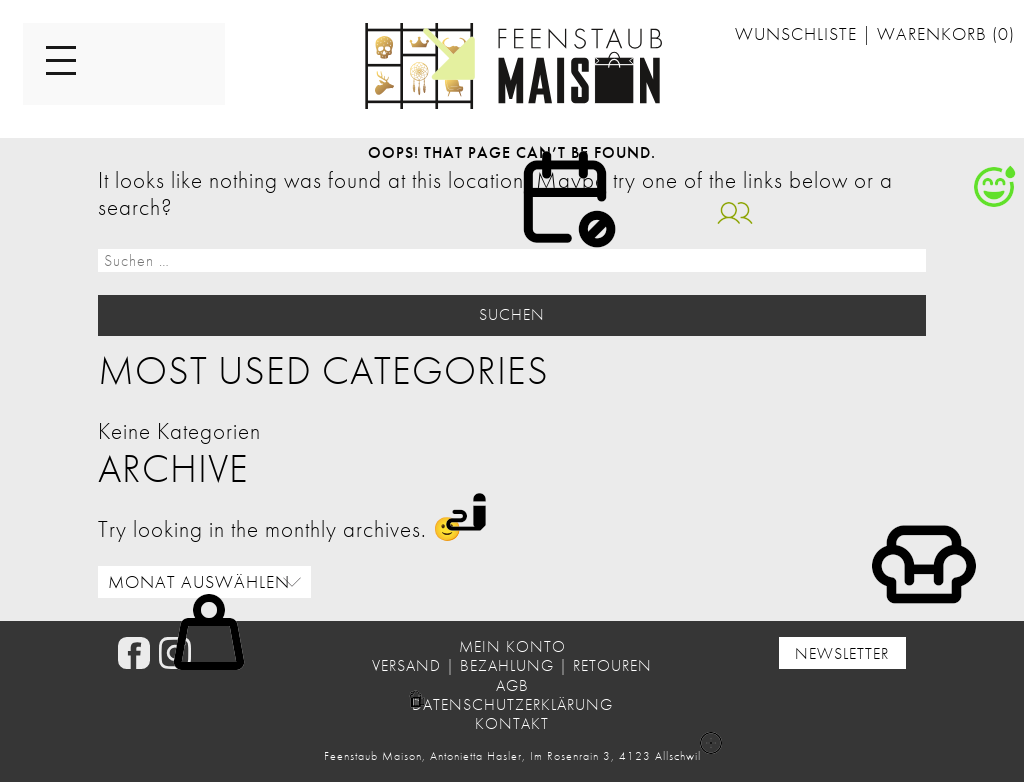 The image size is (1024, 782). I want to click on set or adjust item weight, so click(209, 634).